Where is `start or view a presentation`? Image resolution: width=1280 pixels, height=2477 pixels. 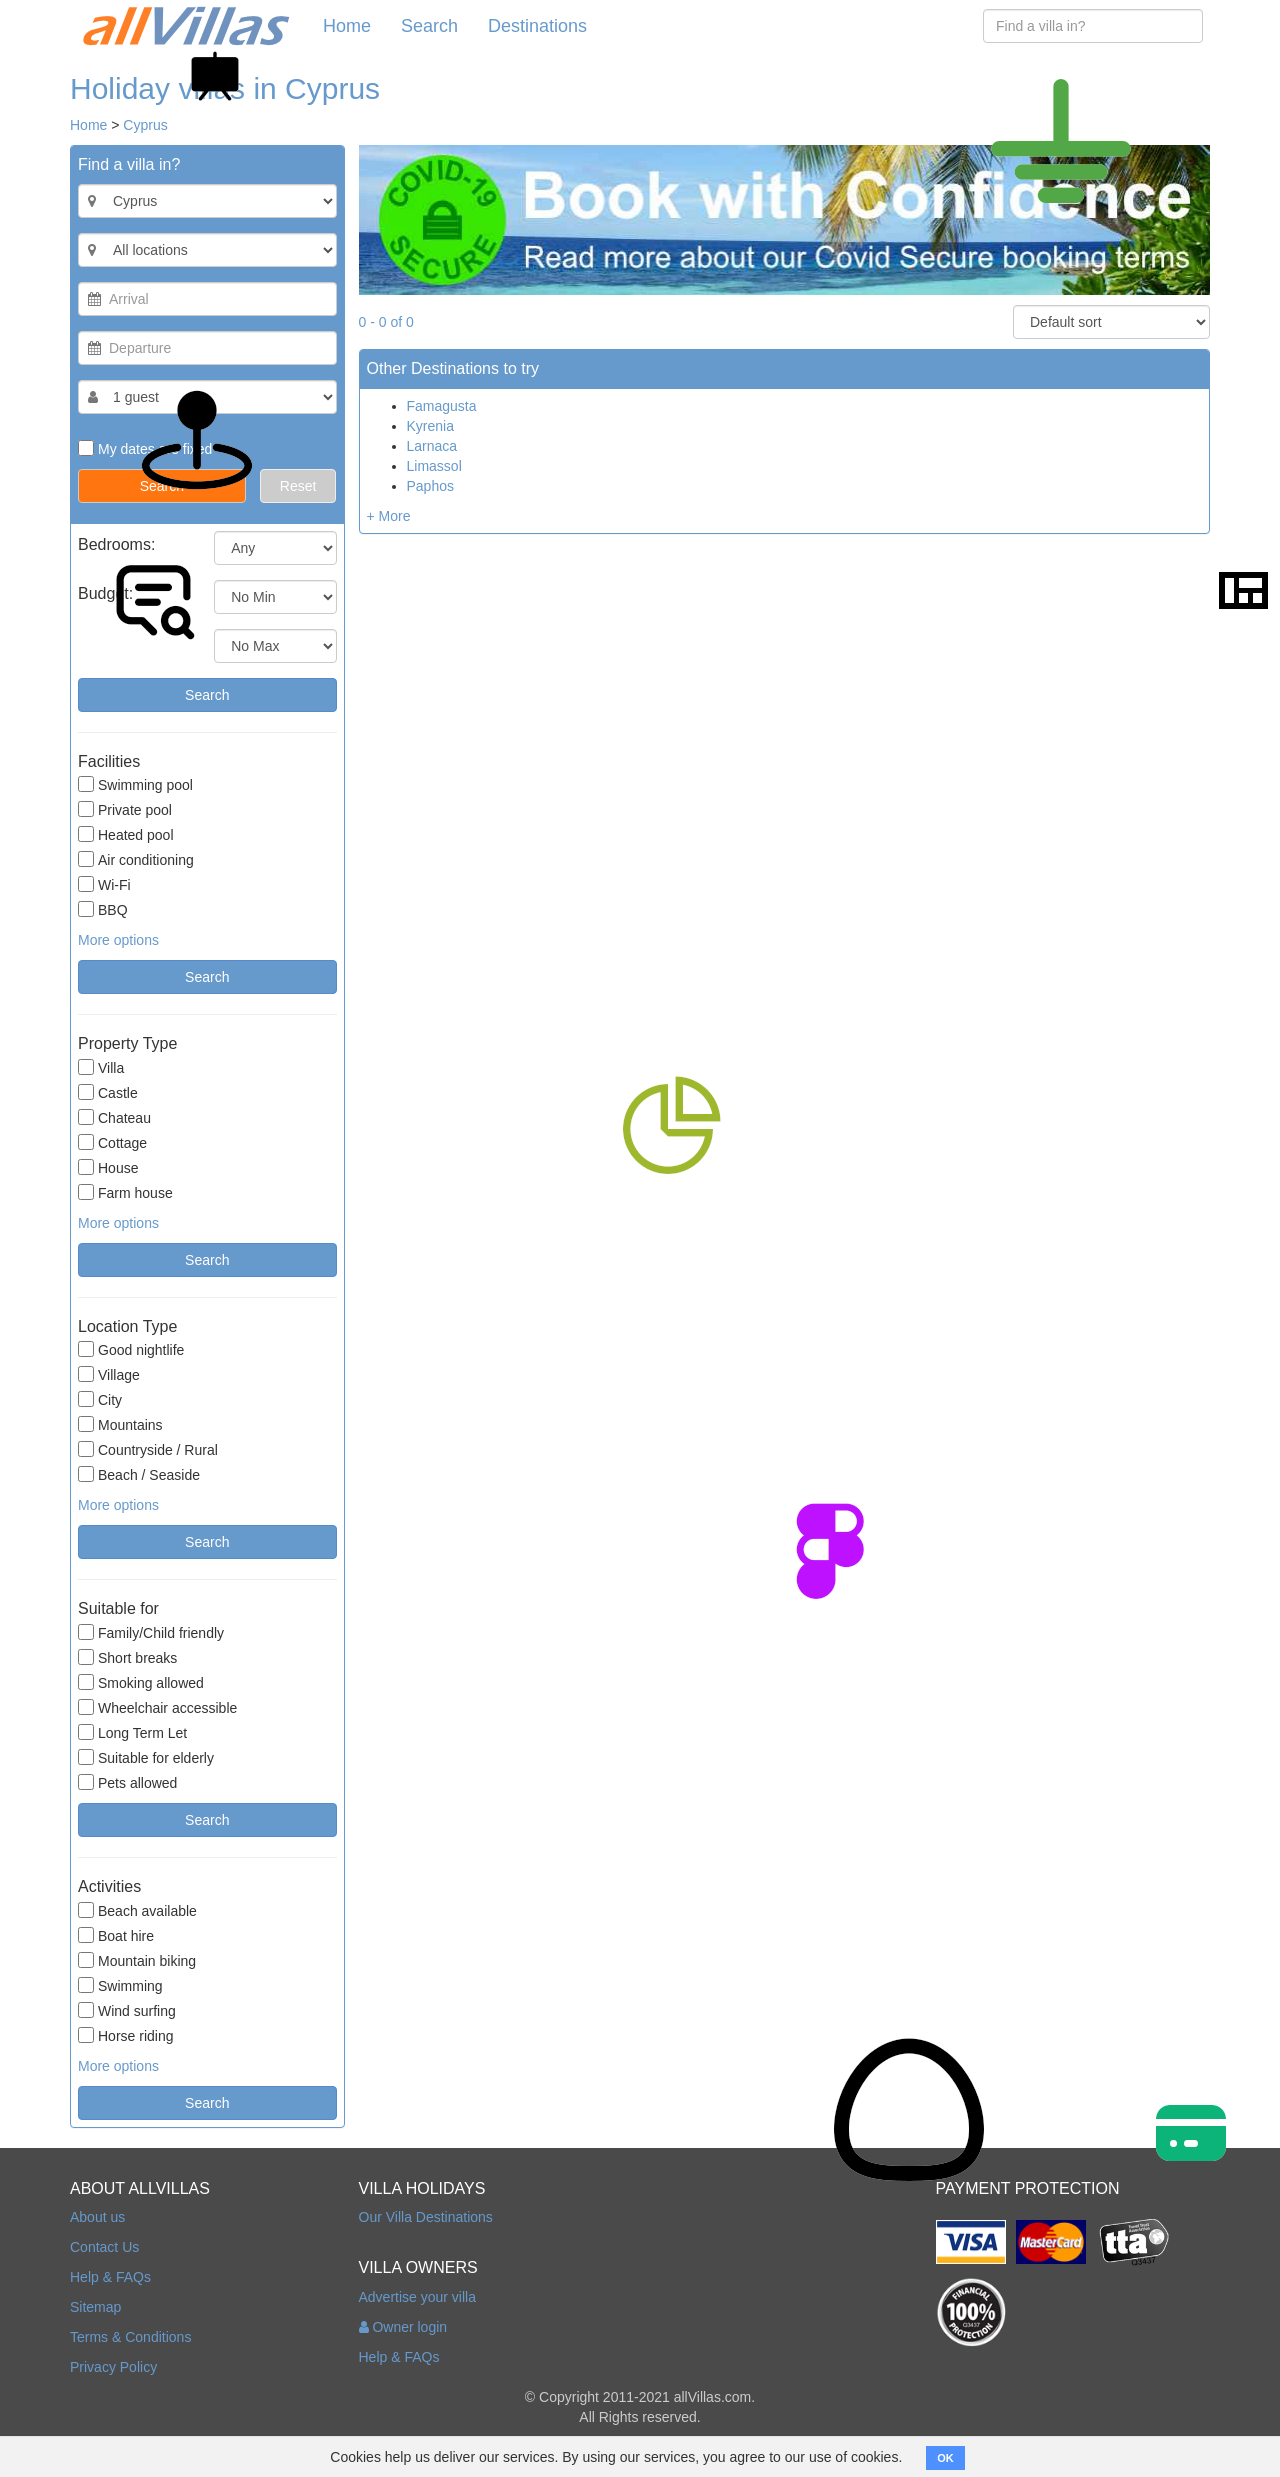
start or view a presentation is located at coordinates (215, 77).